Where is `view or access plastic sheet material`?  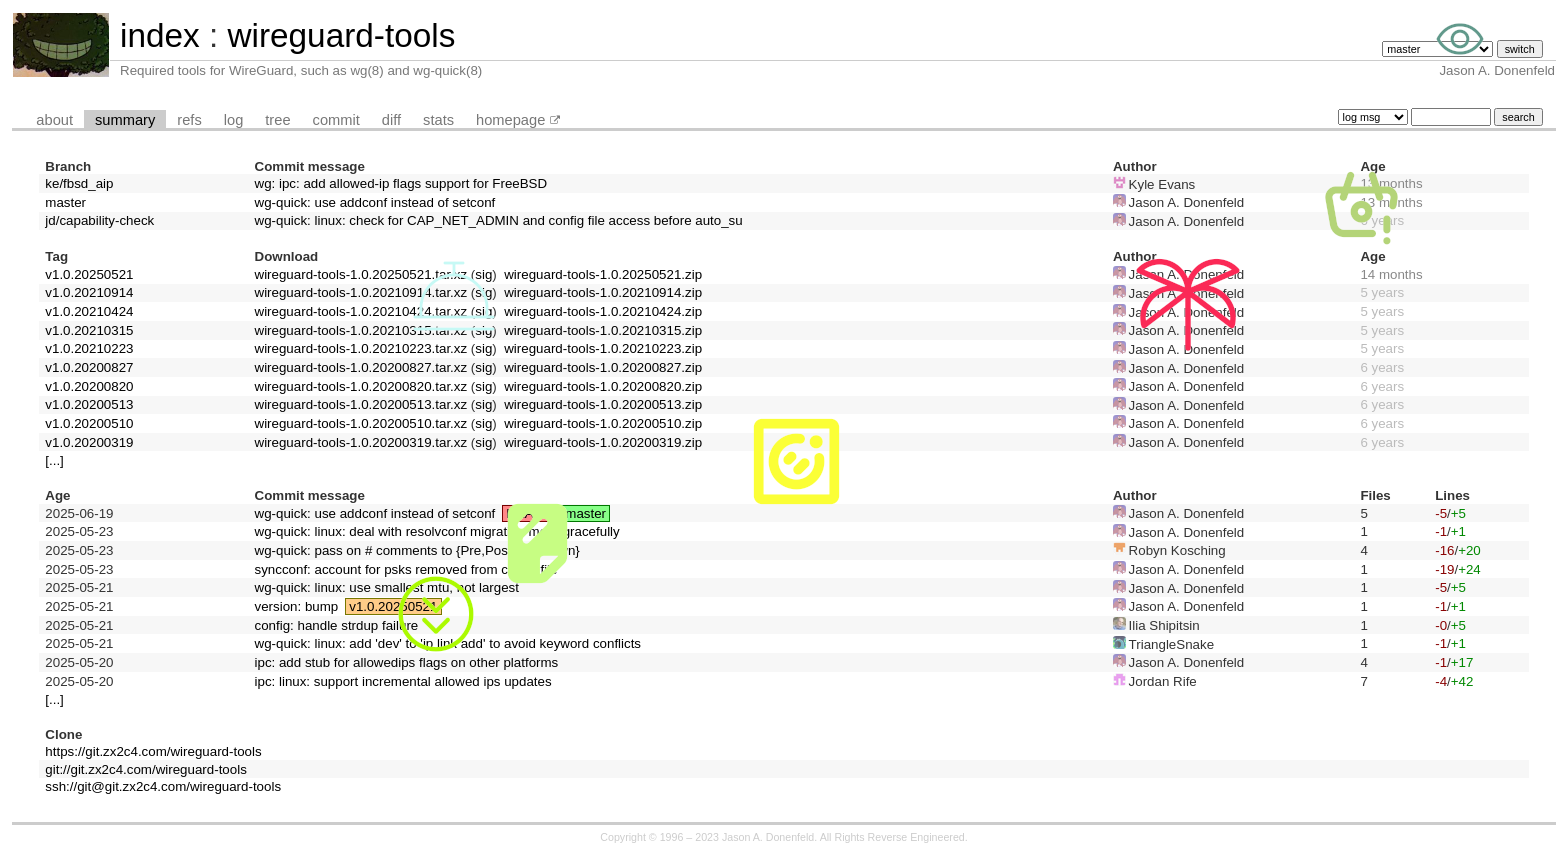 view or access plastic sheet material is located at coordinates (537, 543).